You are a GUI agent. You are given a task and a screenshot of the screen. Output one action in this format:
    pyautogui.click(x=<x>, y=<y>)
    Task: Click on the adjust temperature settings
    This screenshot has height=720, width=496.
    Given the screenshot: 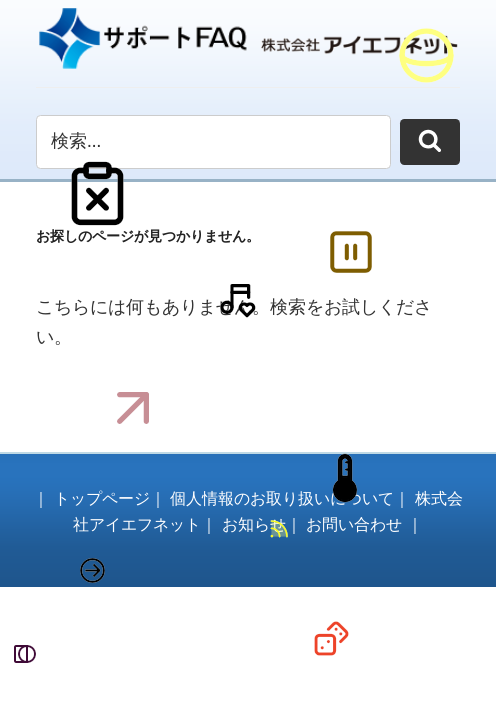 What is the action you would take?
    pyautogui.click(x=345, y=478)
    